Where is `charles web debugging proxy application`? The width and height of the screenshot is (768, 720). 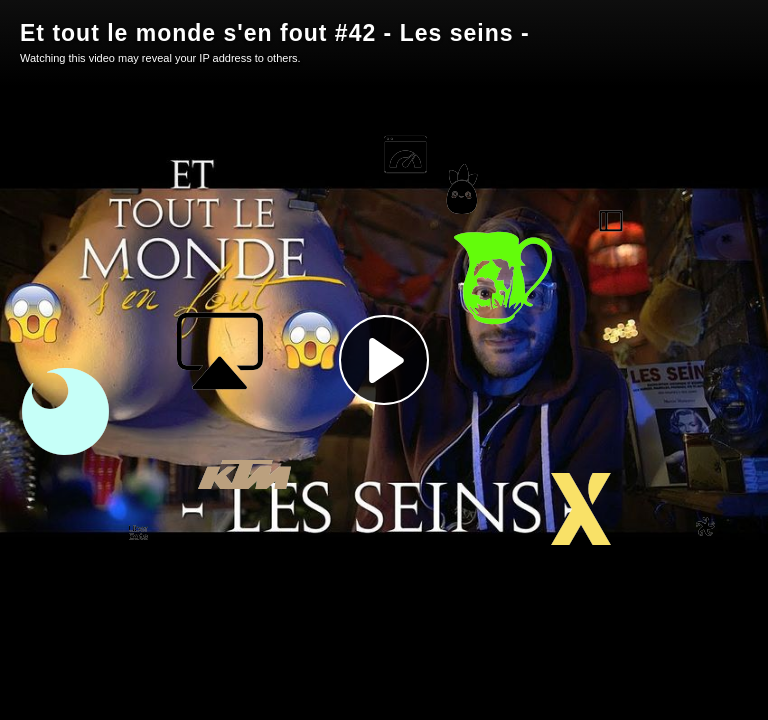 charles web debugging proxy application is located at coordinates (503, 278).